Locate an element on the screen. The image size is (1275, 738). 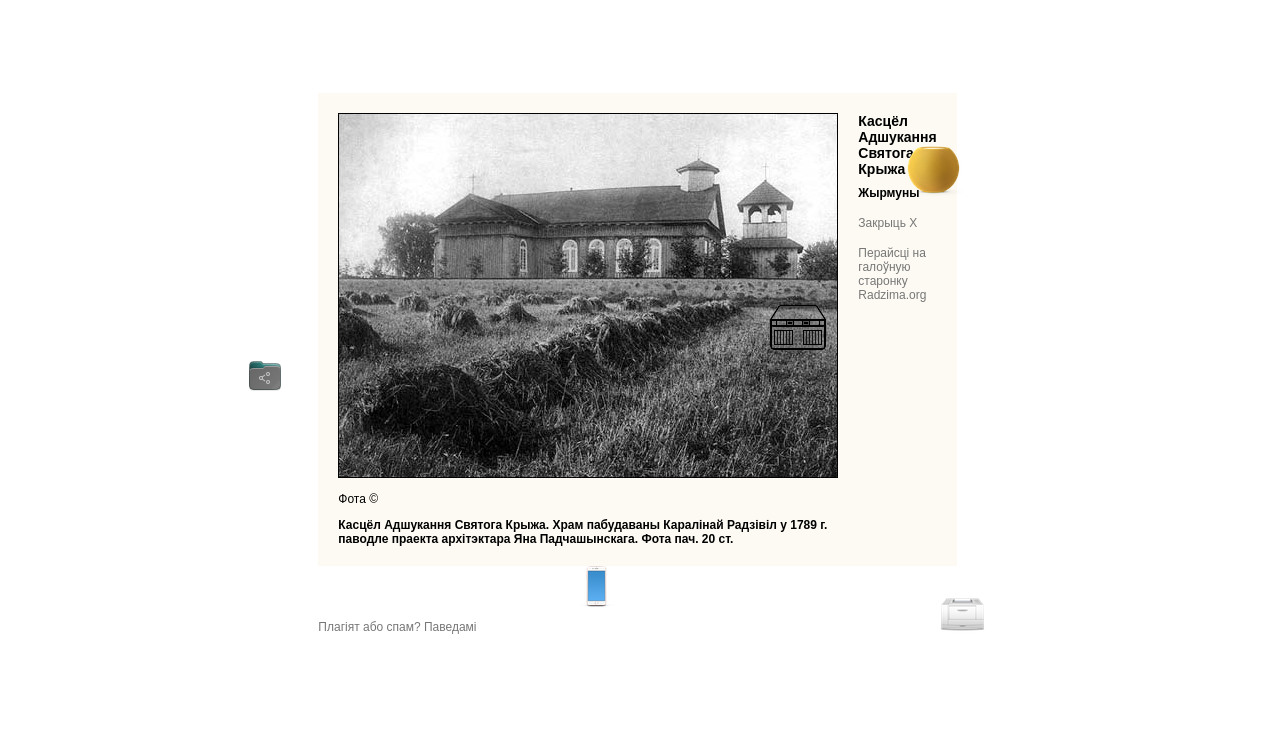
access printer settings is located at coordinates (962, 614).